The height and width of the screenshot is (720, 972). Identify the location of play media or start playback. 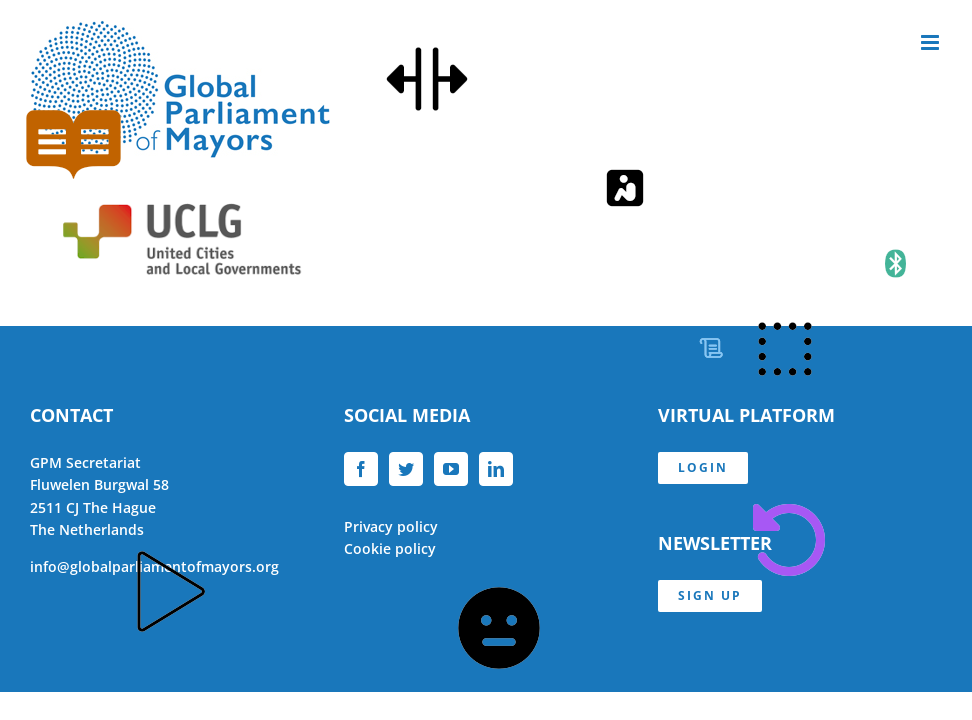
(161, 591).